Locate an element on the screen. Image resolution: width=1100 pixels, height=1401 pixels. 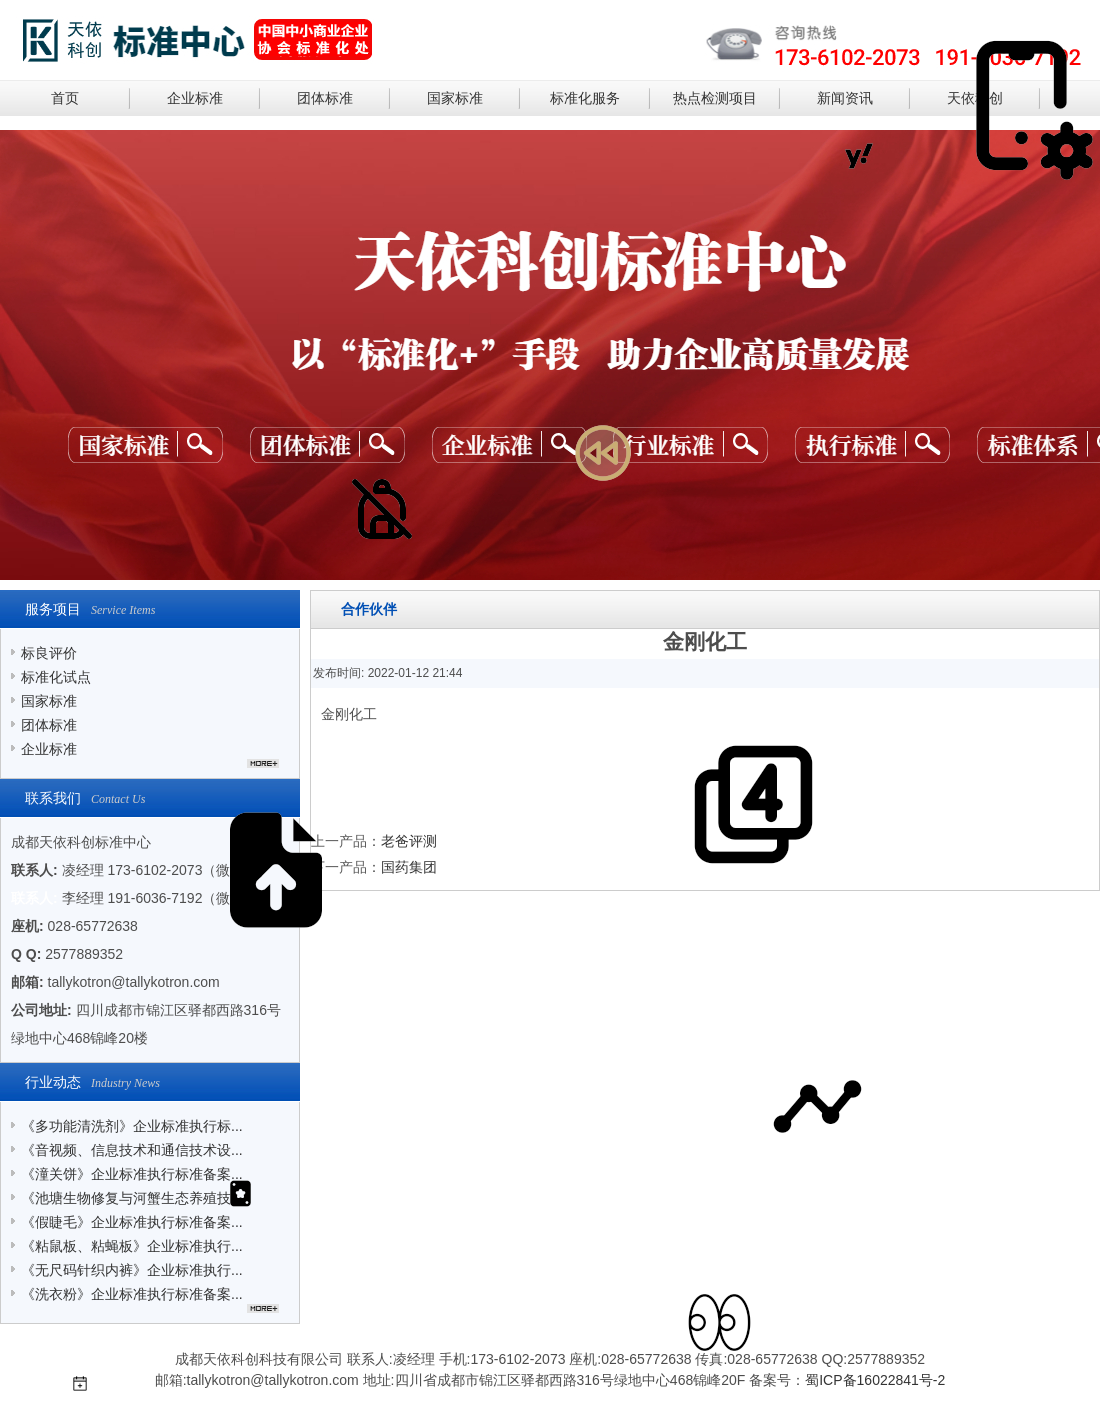
no backpack allowed is located at coordinates (382, 509).